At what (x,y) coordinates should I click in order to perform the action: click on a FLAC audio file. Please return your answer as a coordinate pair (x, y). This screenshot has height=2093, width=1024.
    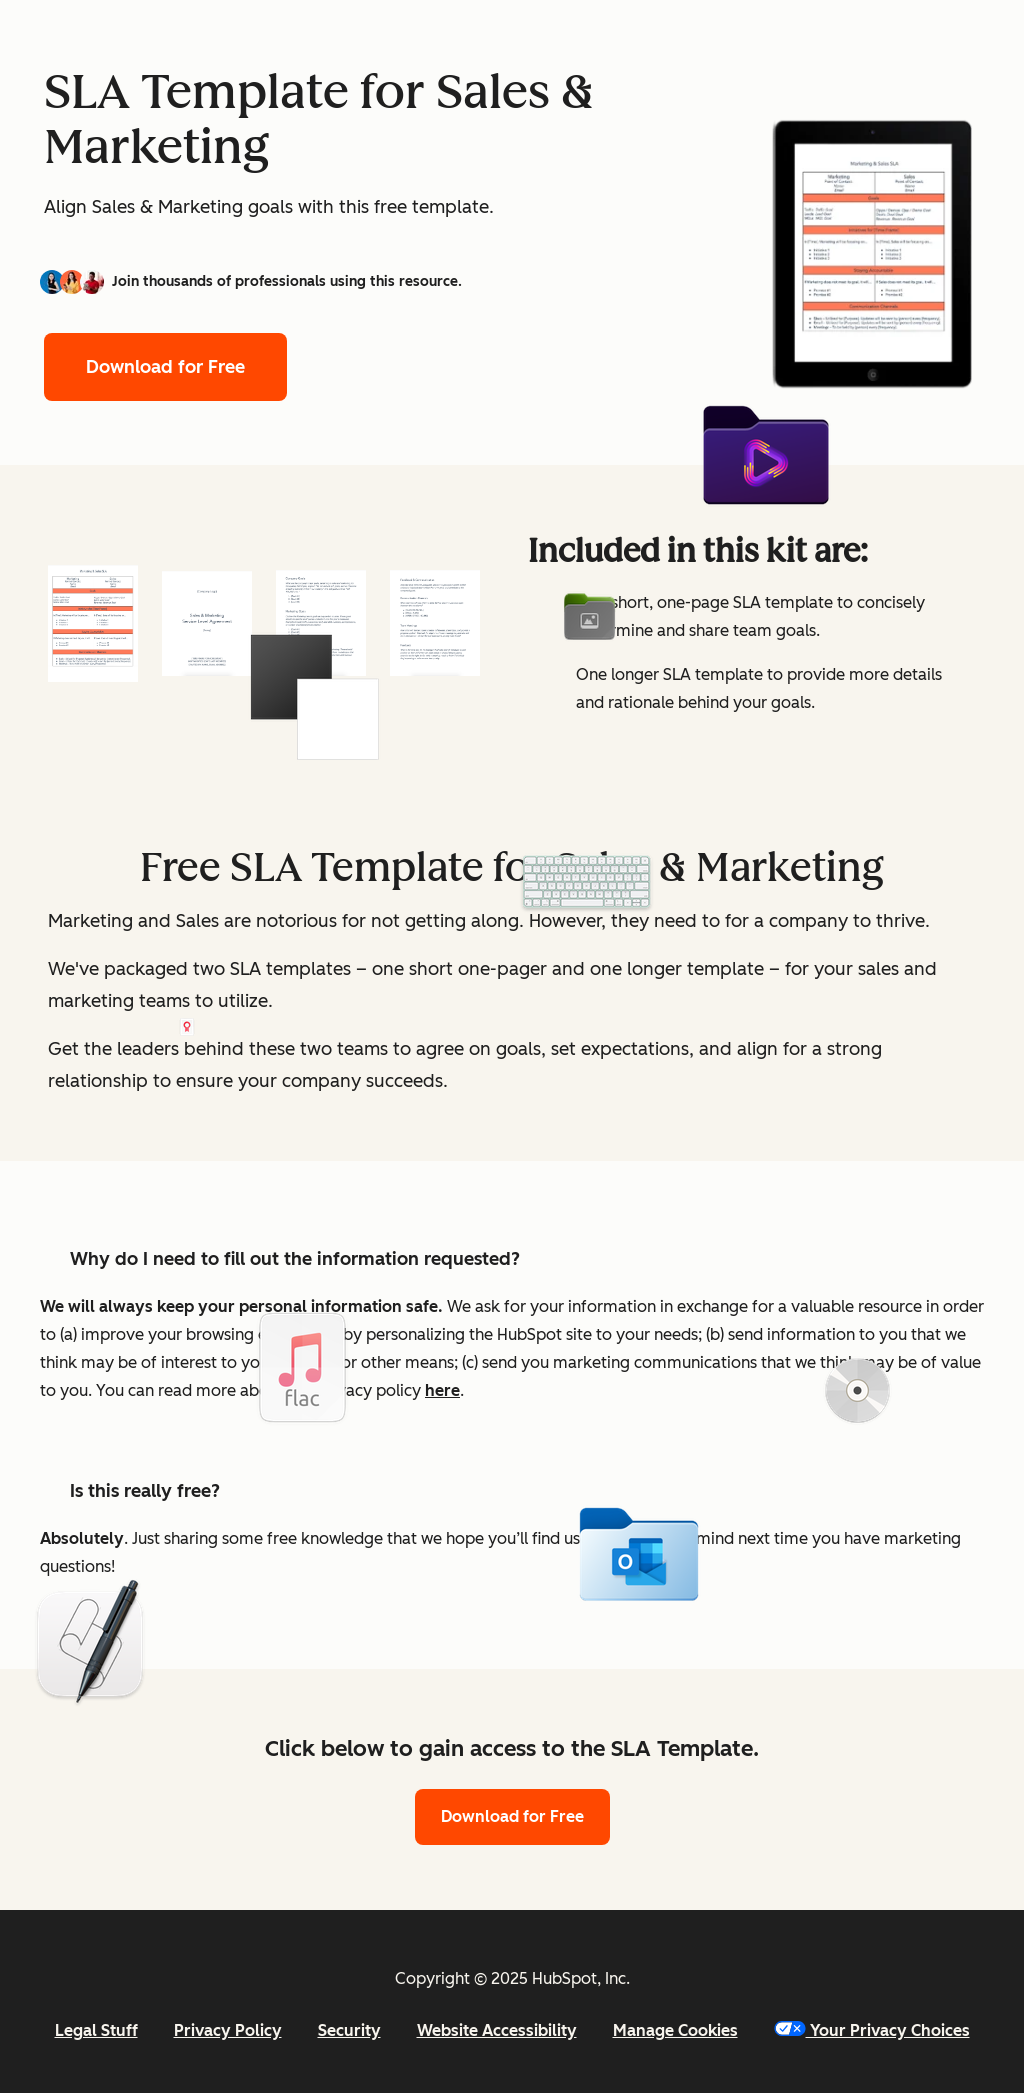
    Looking at the image, I should click on (302, 1367).